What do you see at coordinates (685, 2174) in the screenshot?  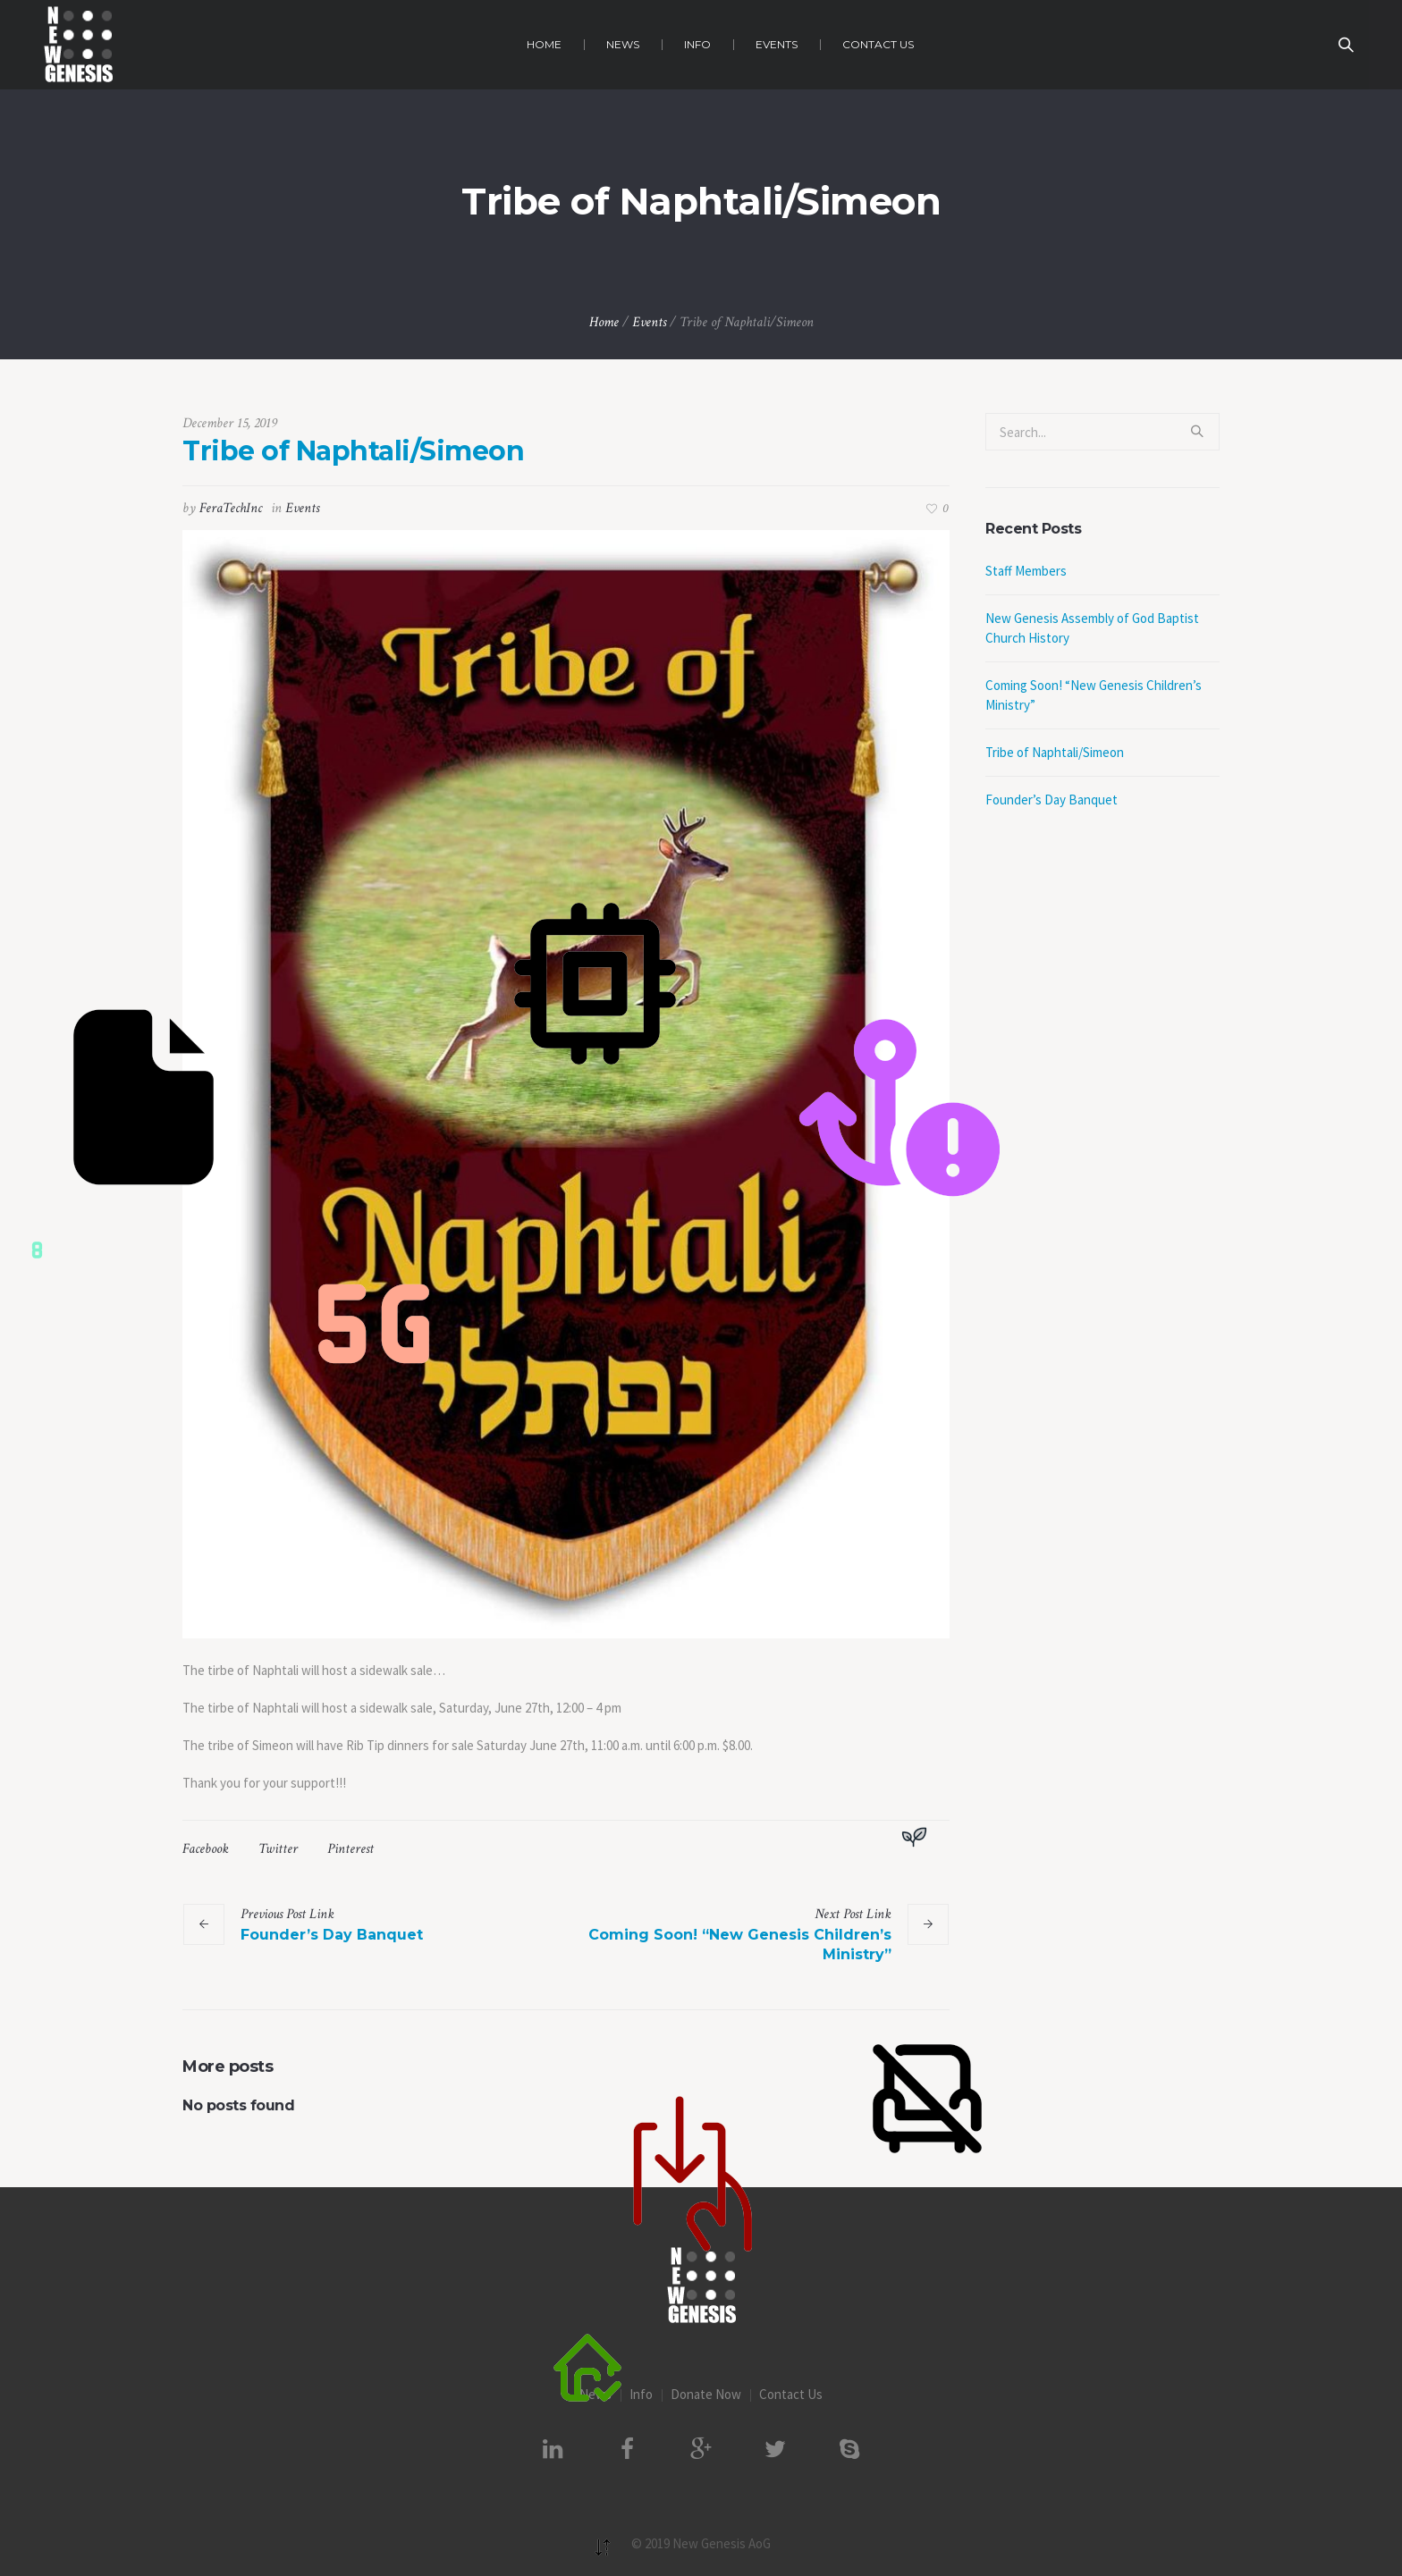 I see `withdraw funds or cash out` at bounding box center [685, 2174].